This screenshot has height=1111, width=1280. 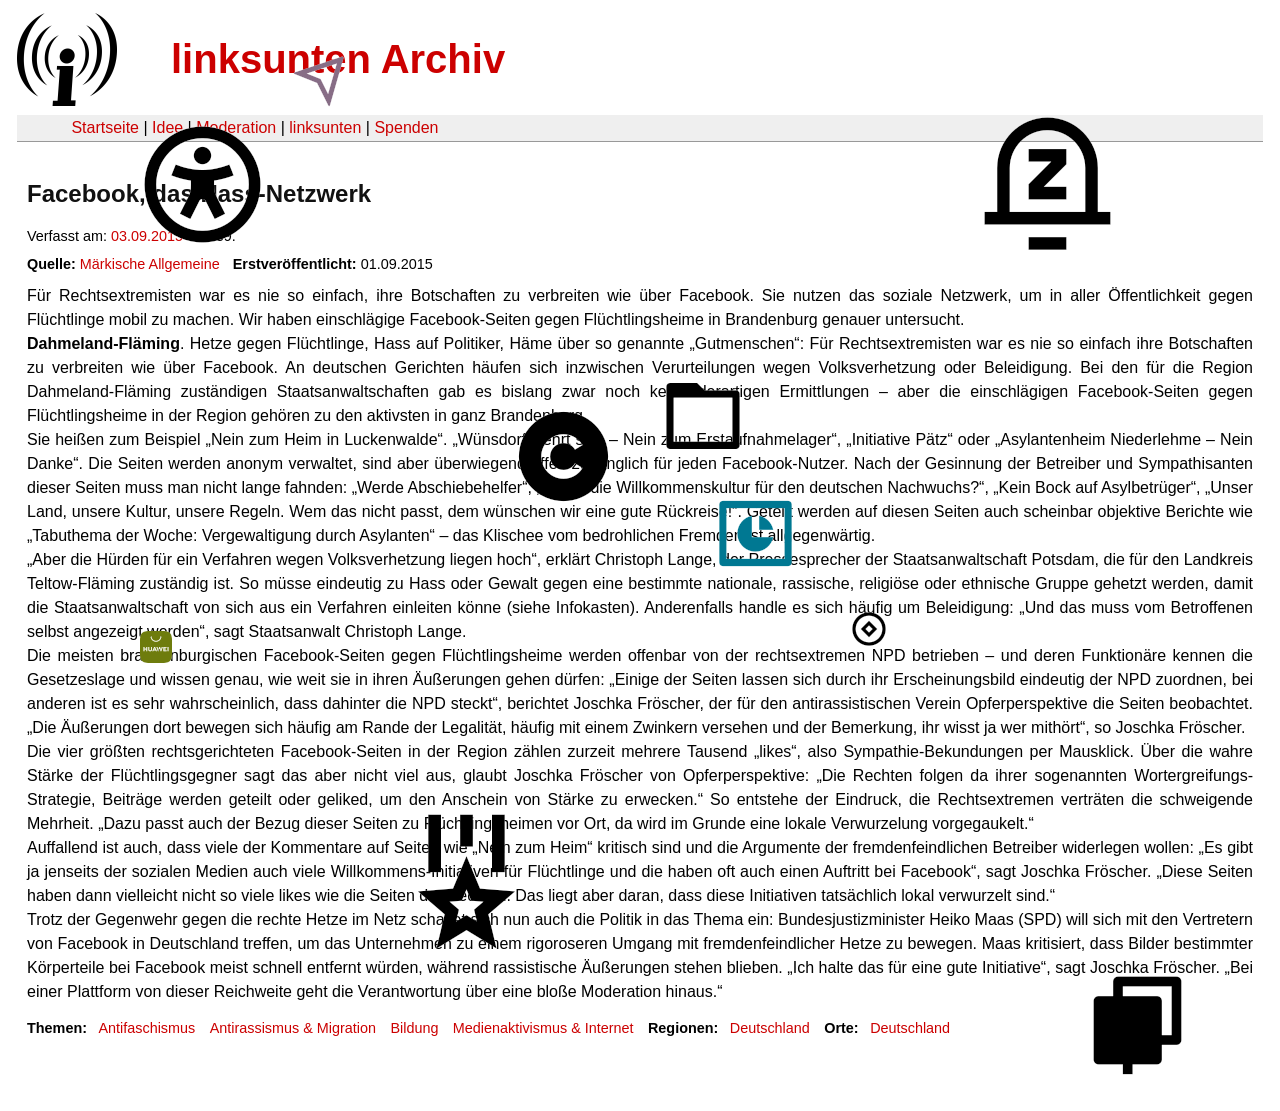 What do you see at coordinates (563, 456) in the screenshot?
I see `indicates copyrighted content` at bounding box center [563, 456].